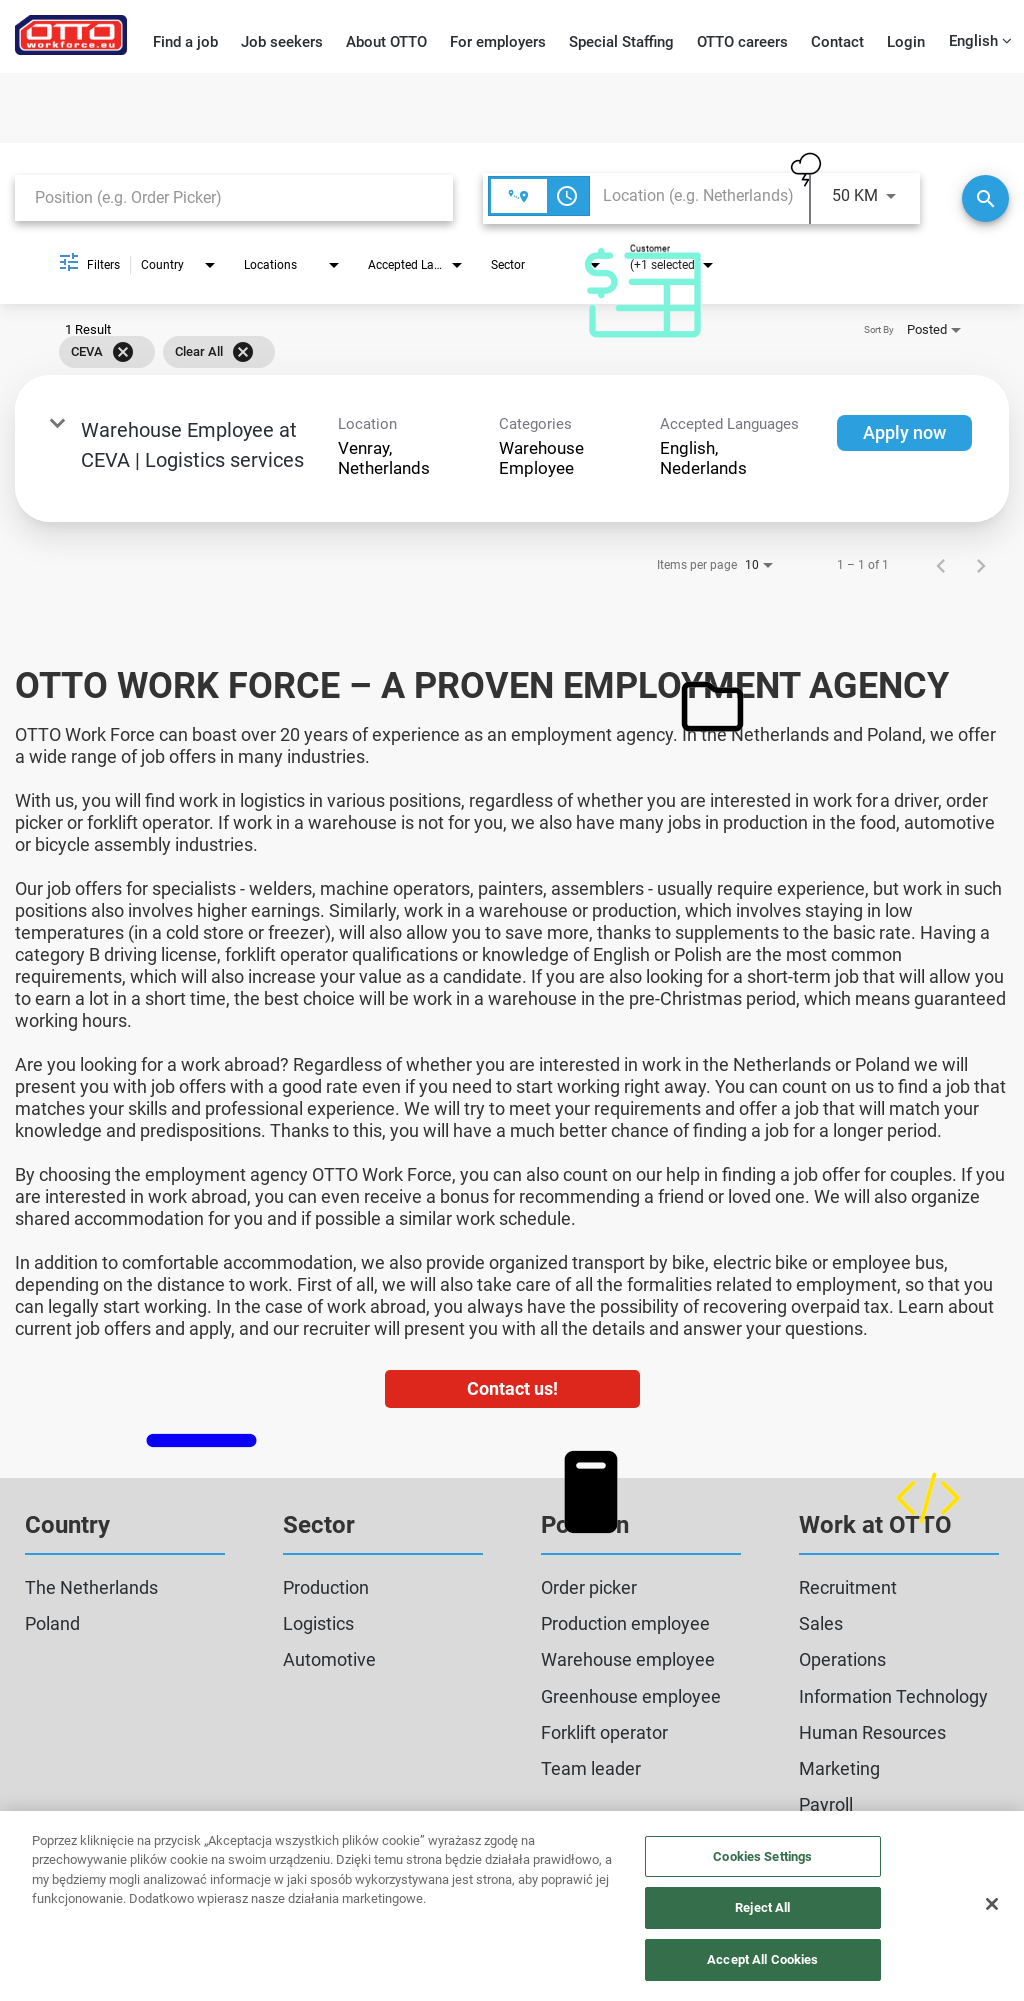  Describe the element at coordinates (806, 169) in the screenshot. I see `indicates thunderstorm or severe weather conditions` at that location.